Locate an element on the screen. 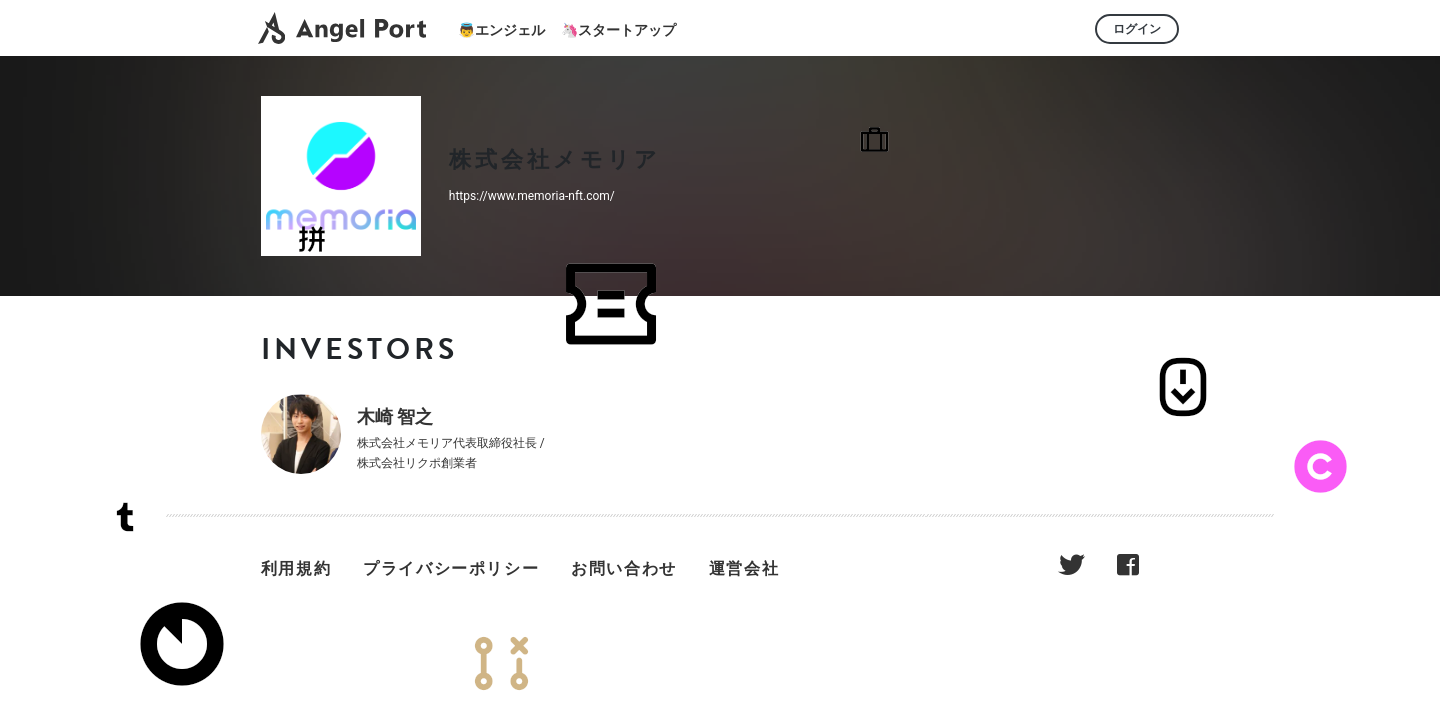  indicates copyrighted content is located at coordinates (1320, 466).